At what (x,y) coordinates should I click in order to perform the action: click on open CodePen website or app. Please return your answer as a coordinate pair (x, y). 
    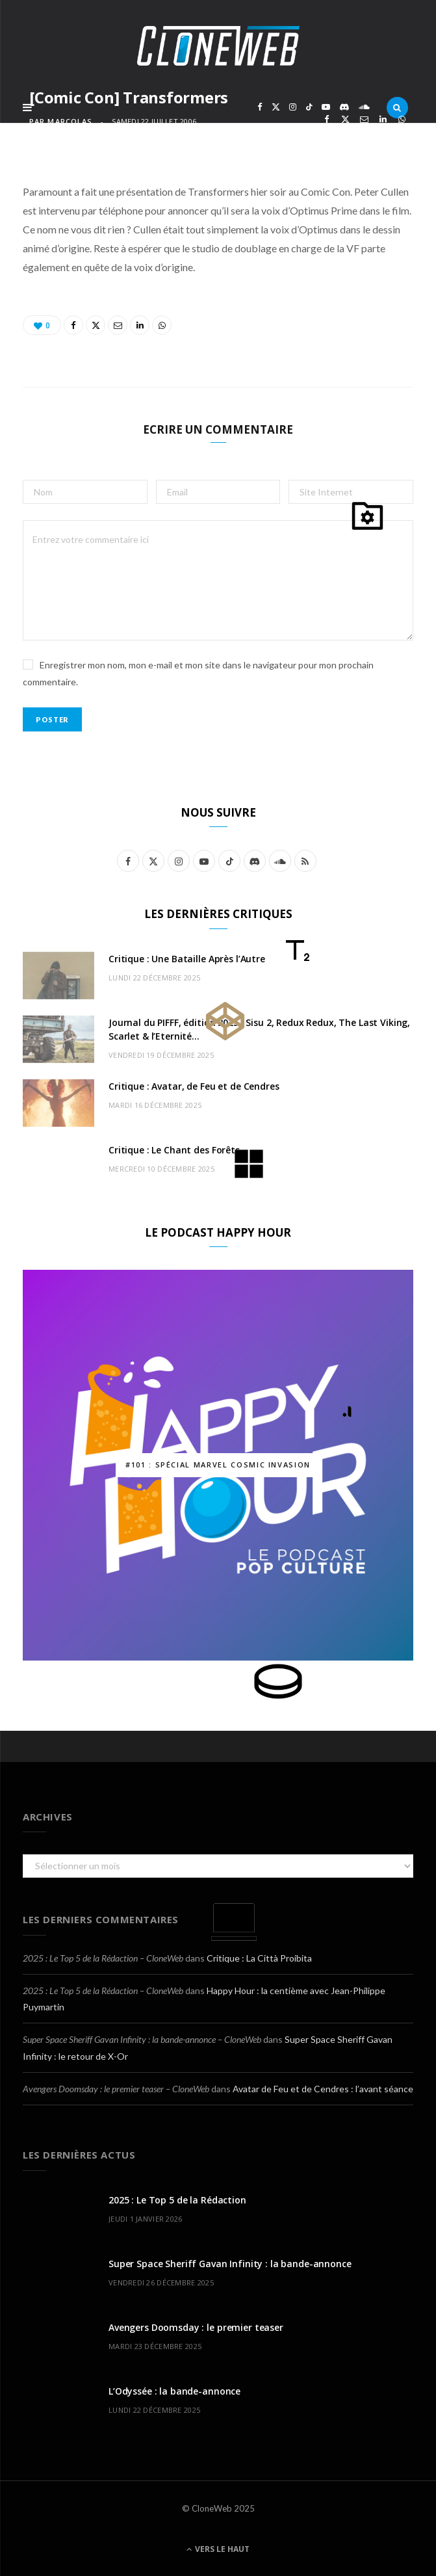
    Looking at the image, I should click on (225, 1021).